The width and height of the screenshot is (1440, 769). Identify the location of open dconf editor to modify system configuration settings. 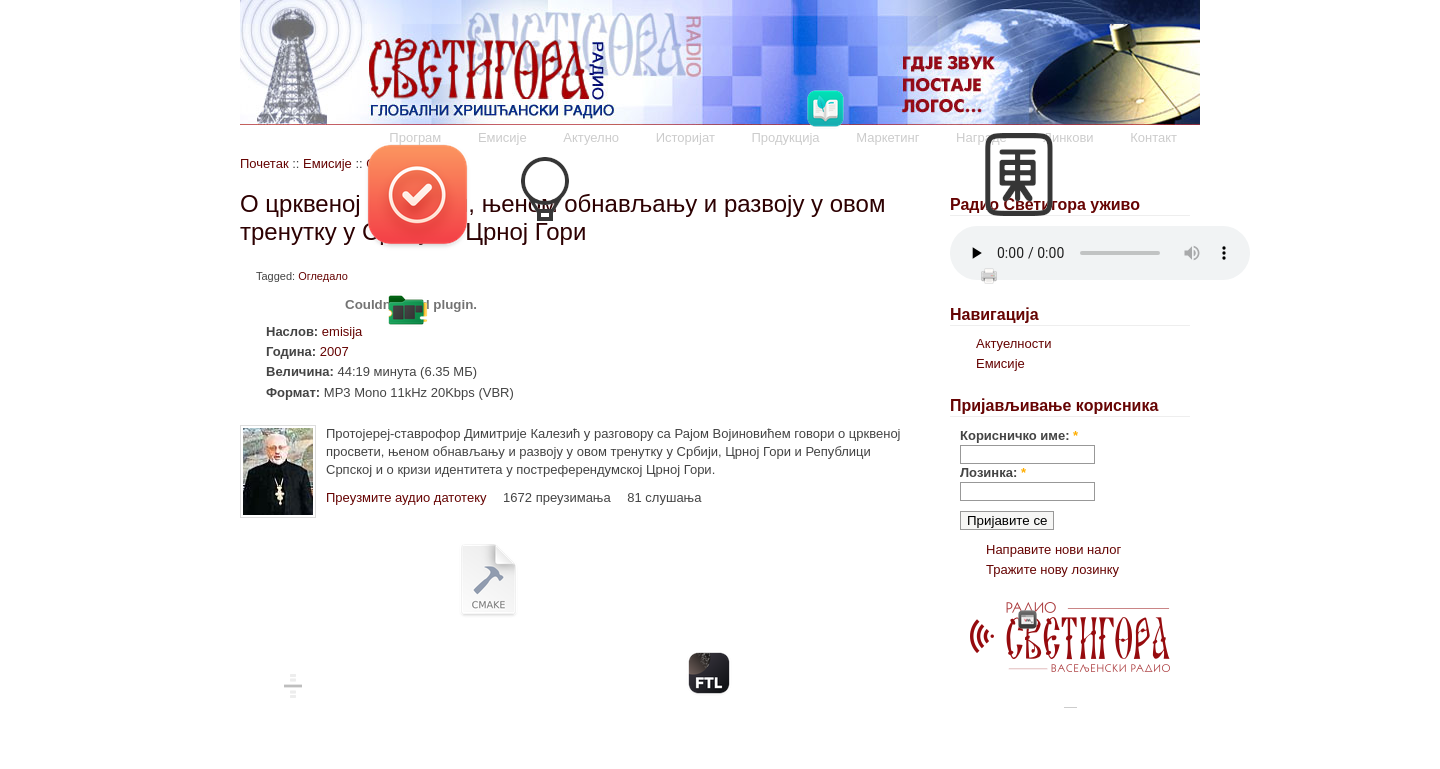
(417, 194).